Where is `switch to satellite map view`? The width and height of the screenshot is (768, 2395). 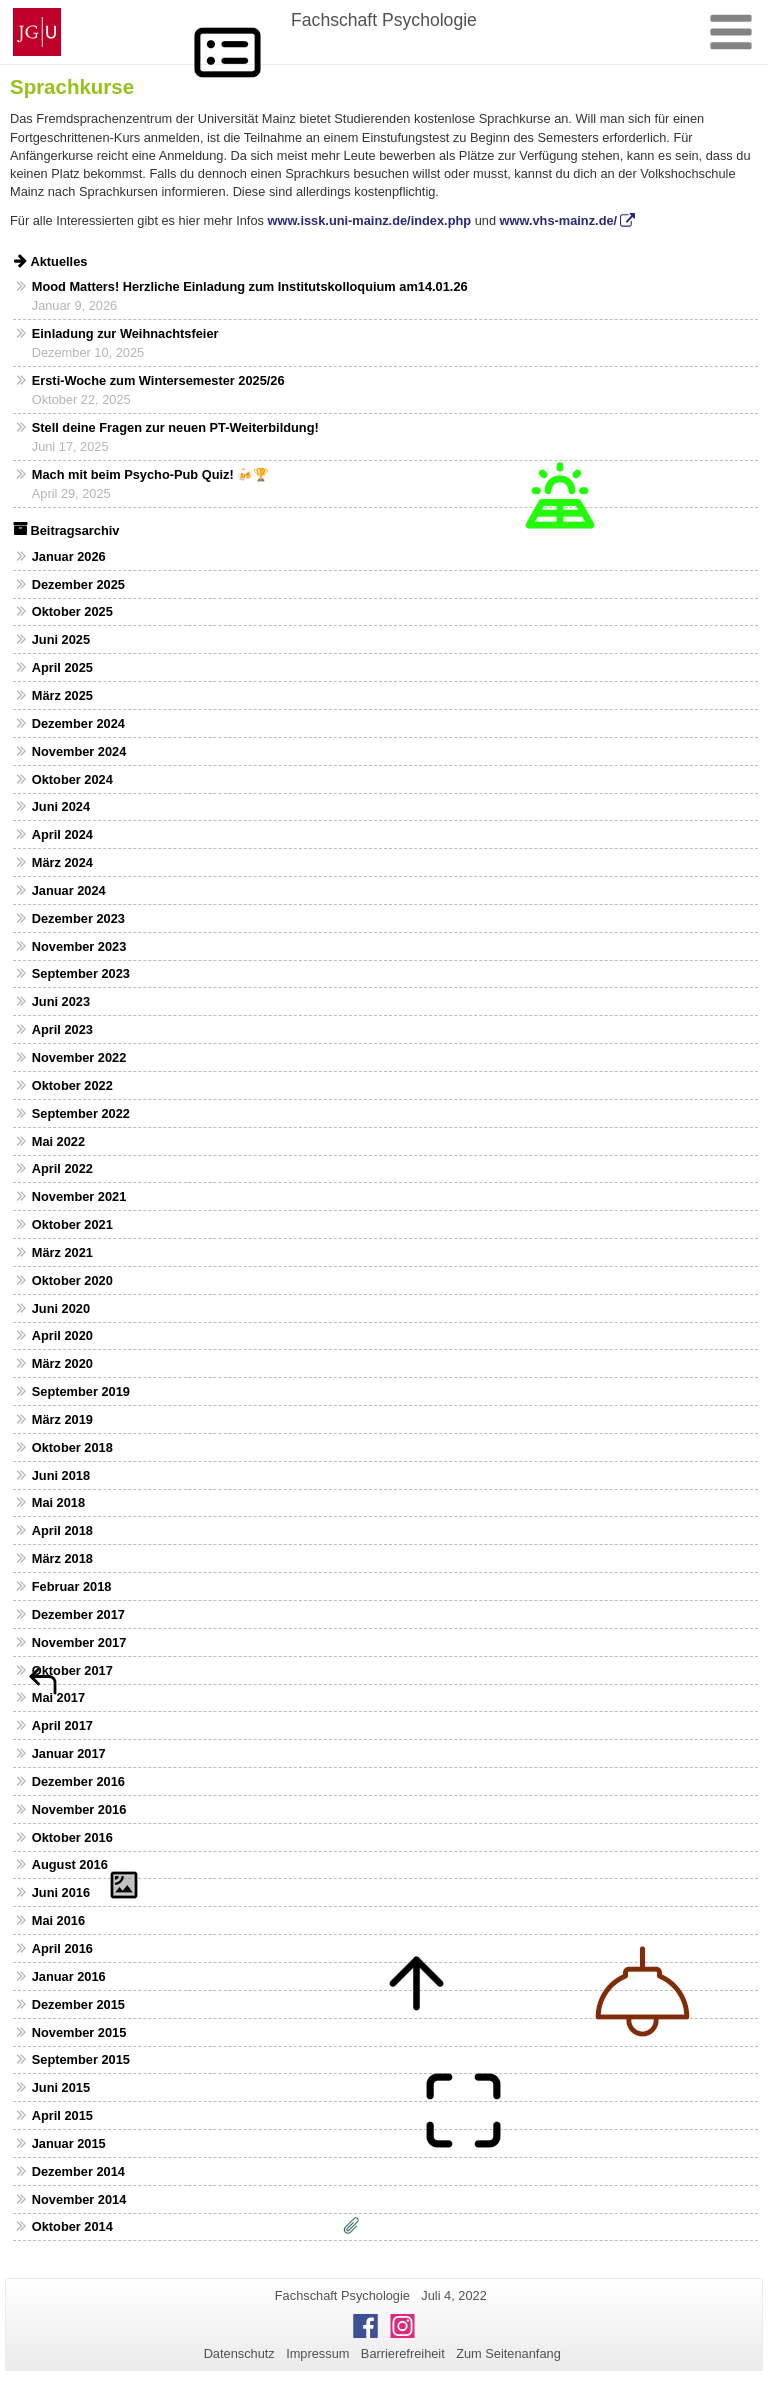
switch to satellite map view is located at coordinates (124, 1885).